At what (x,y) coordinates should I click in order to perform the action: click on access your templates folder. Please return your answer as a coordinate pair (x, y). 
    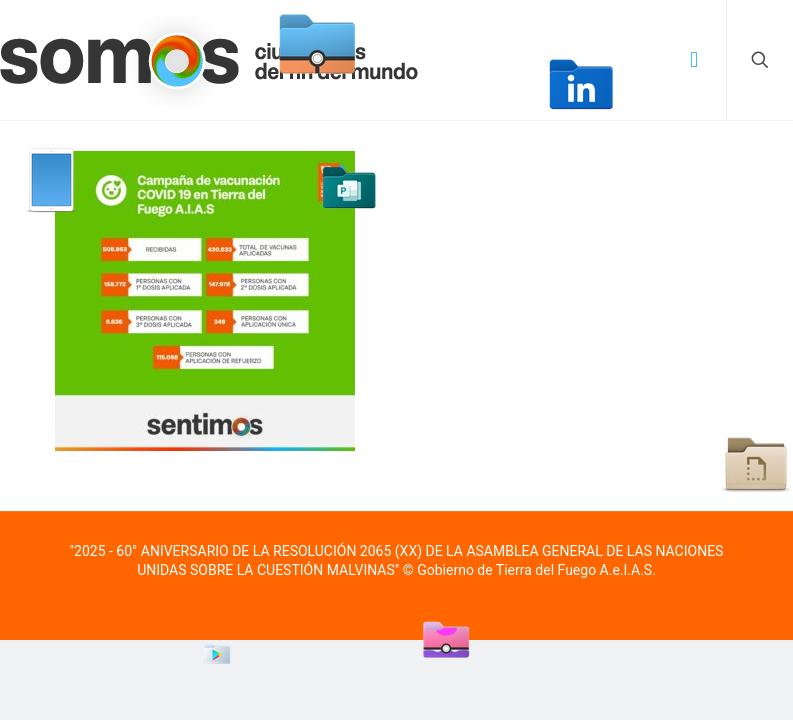
    Looking at the image, I should click on (756, 467).